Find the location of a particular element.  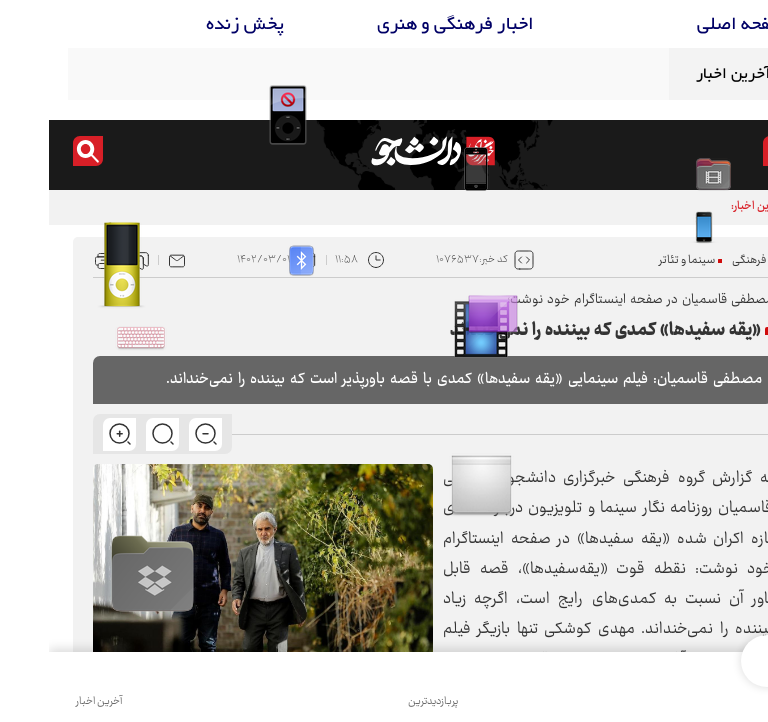

open your dropbox synced folder is located at coordinates (152, 573).